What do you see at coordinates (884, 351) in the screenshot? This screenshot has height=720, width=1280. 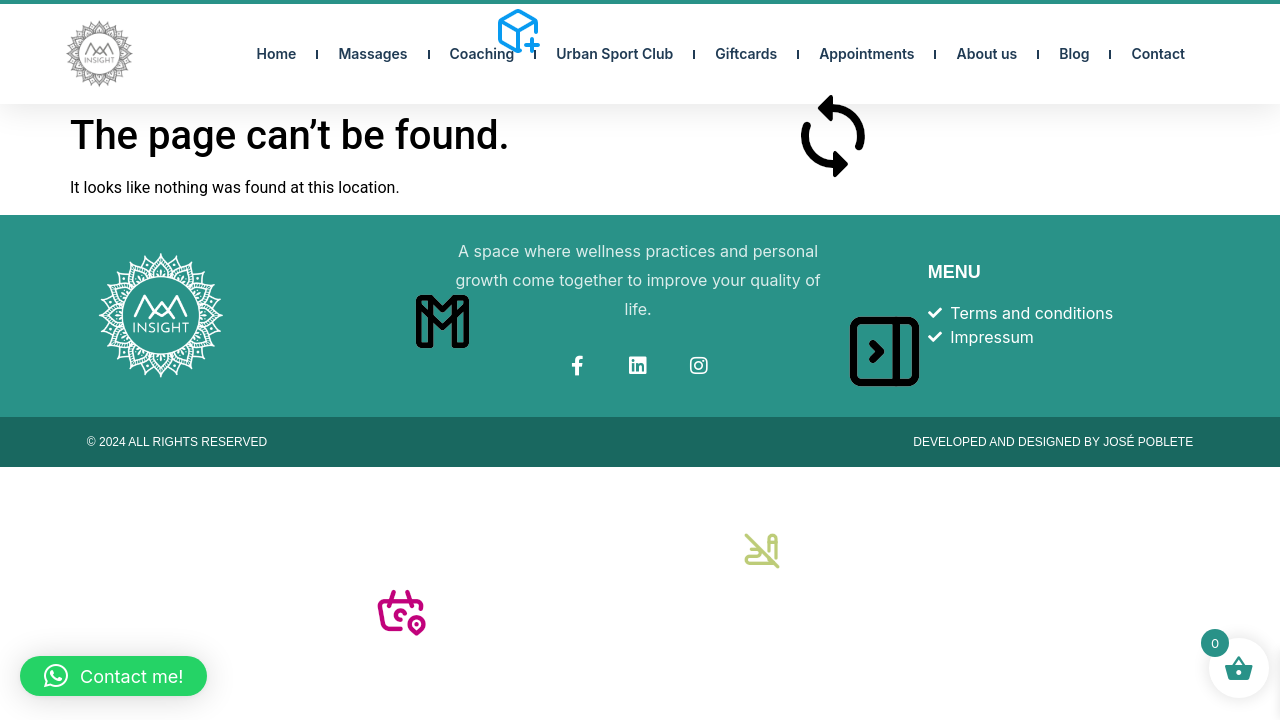 I see `collapse the right sidebar panel` at bounding box center [884, 351].